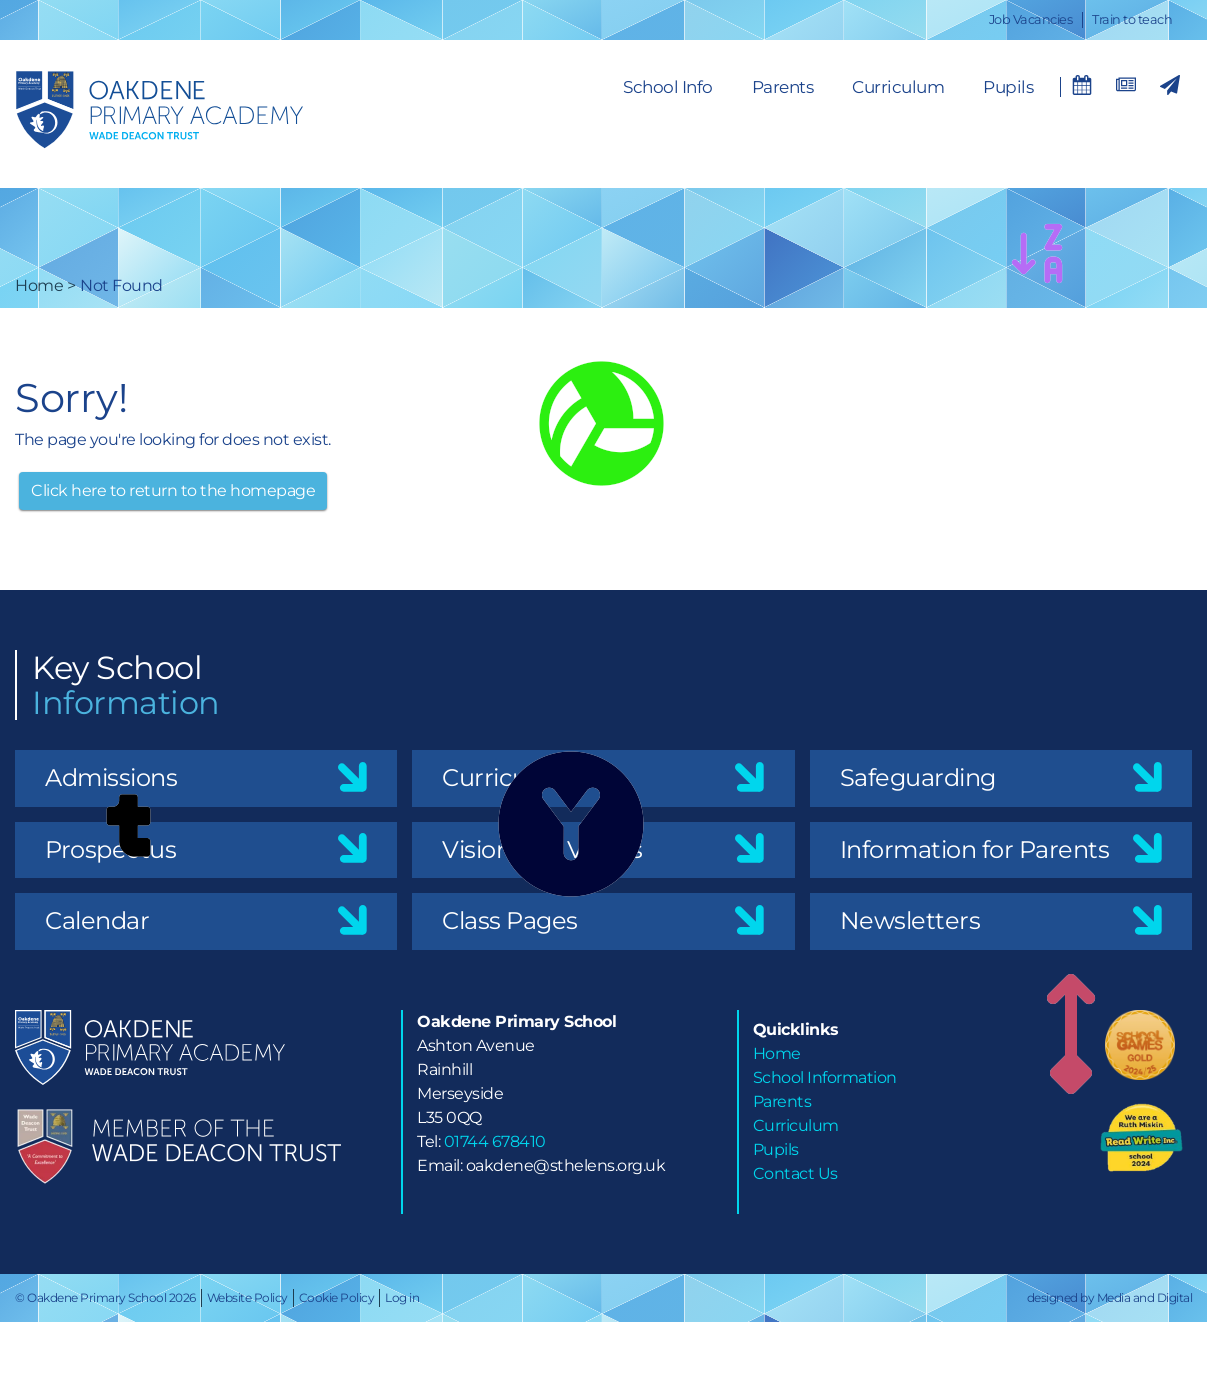  What do you see at coordinates (1038, 253) in the screenshot?
I see `sort items alphabetically from Z to A` at bounding box center [1038, 253].